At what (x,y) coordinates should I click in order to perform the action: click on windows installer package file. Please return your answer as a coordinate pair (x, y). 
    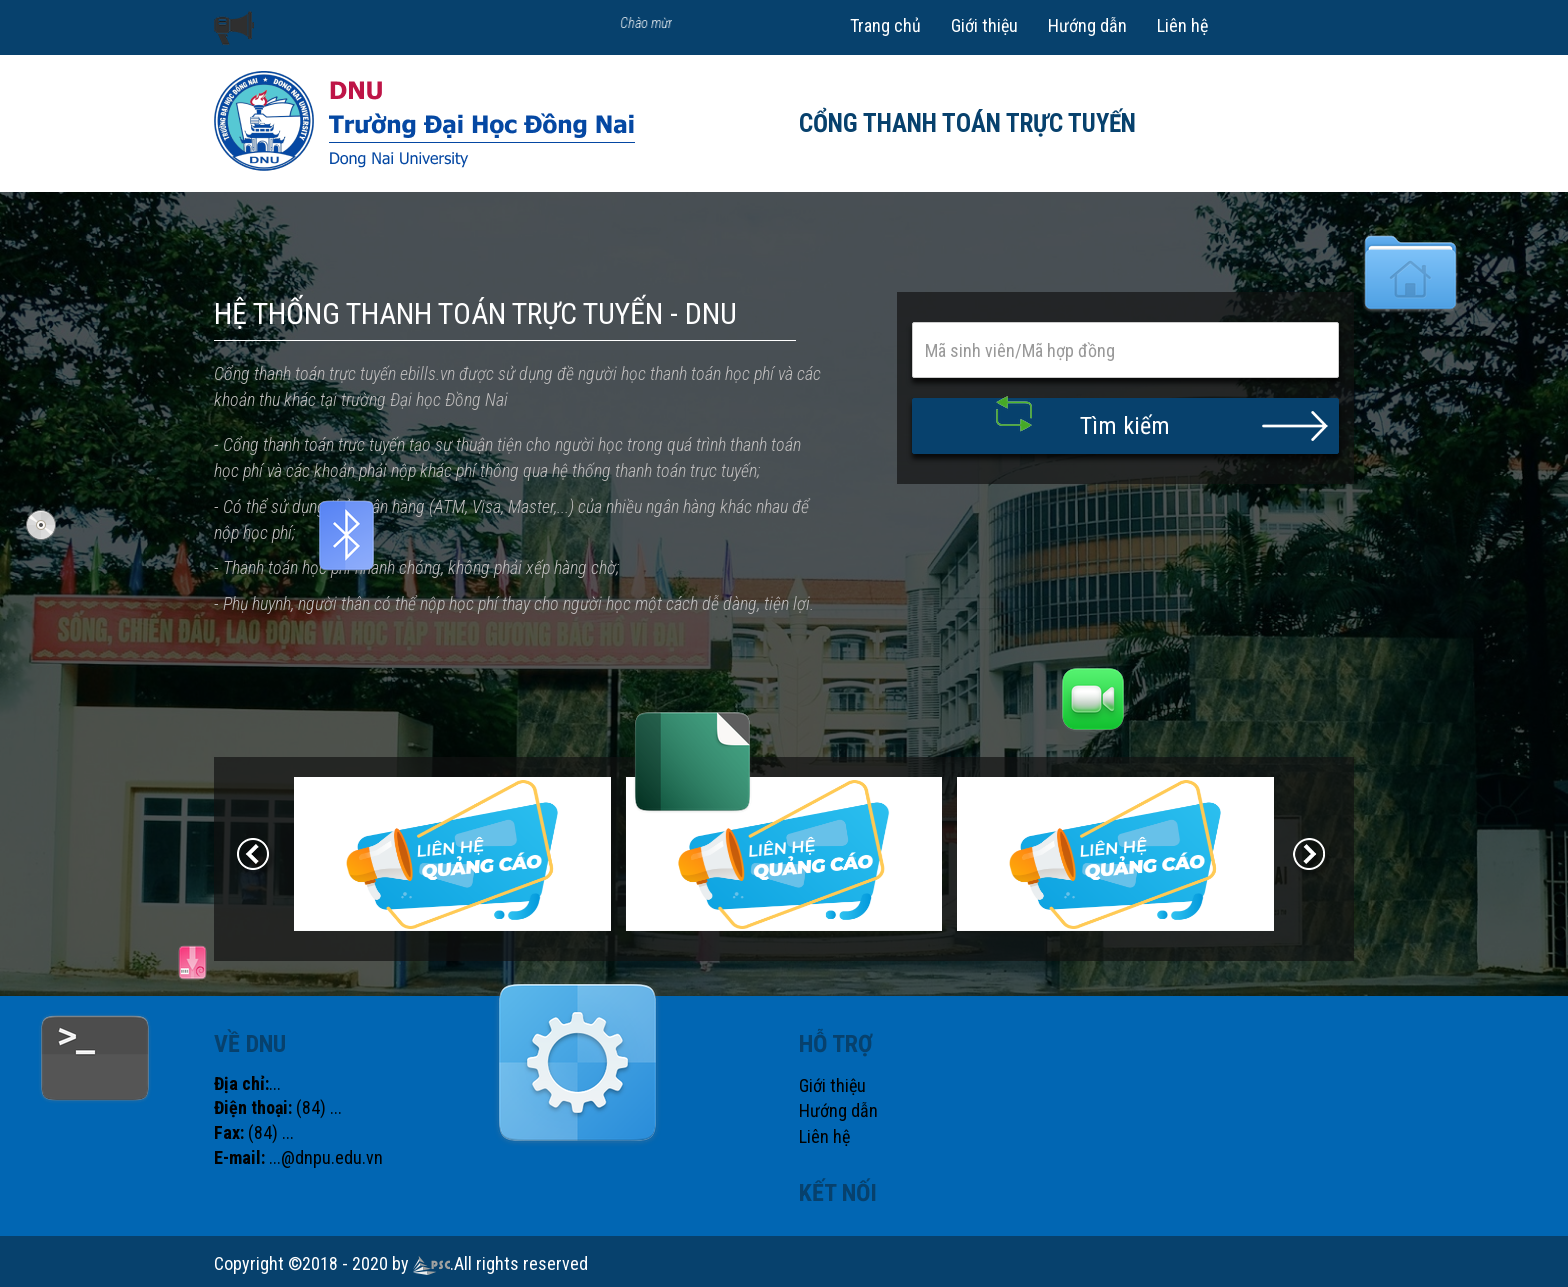
    Looking at the image, I should click on (577, 1062).